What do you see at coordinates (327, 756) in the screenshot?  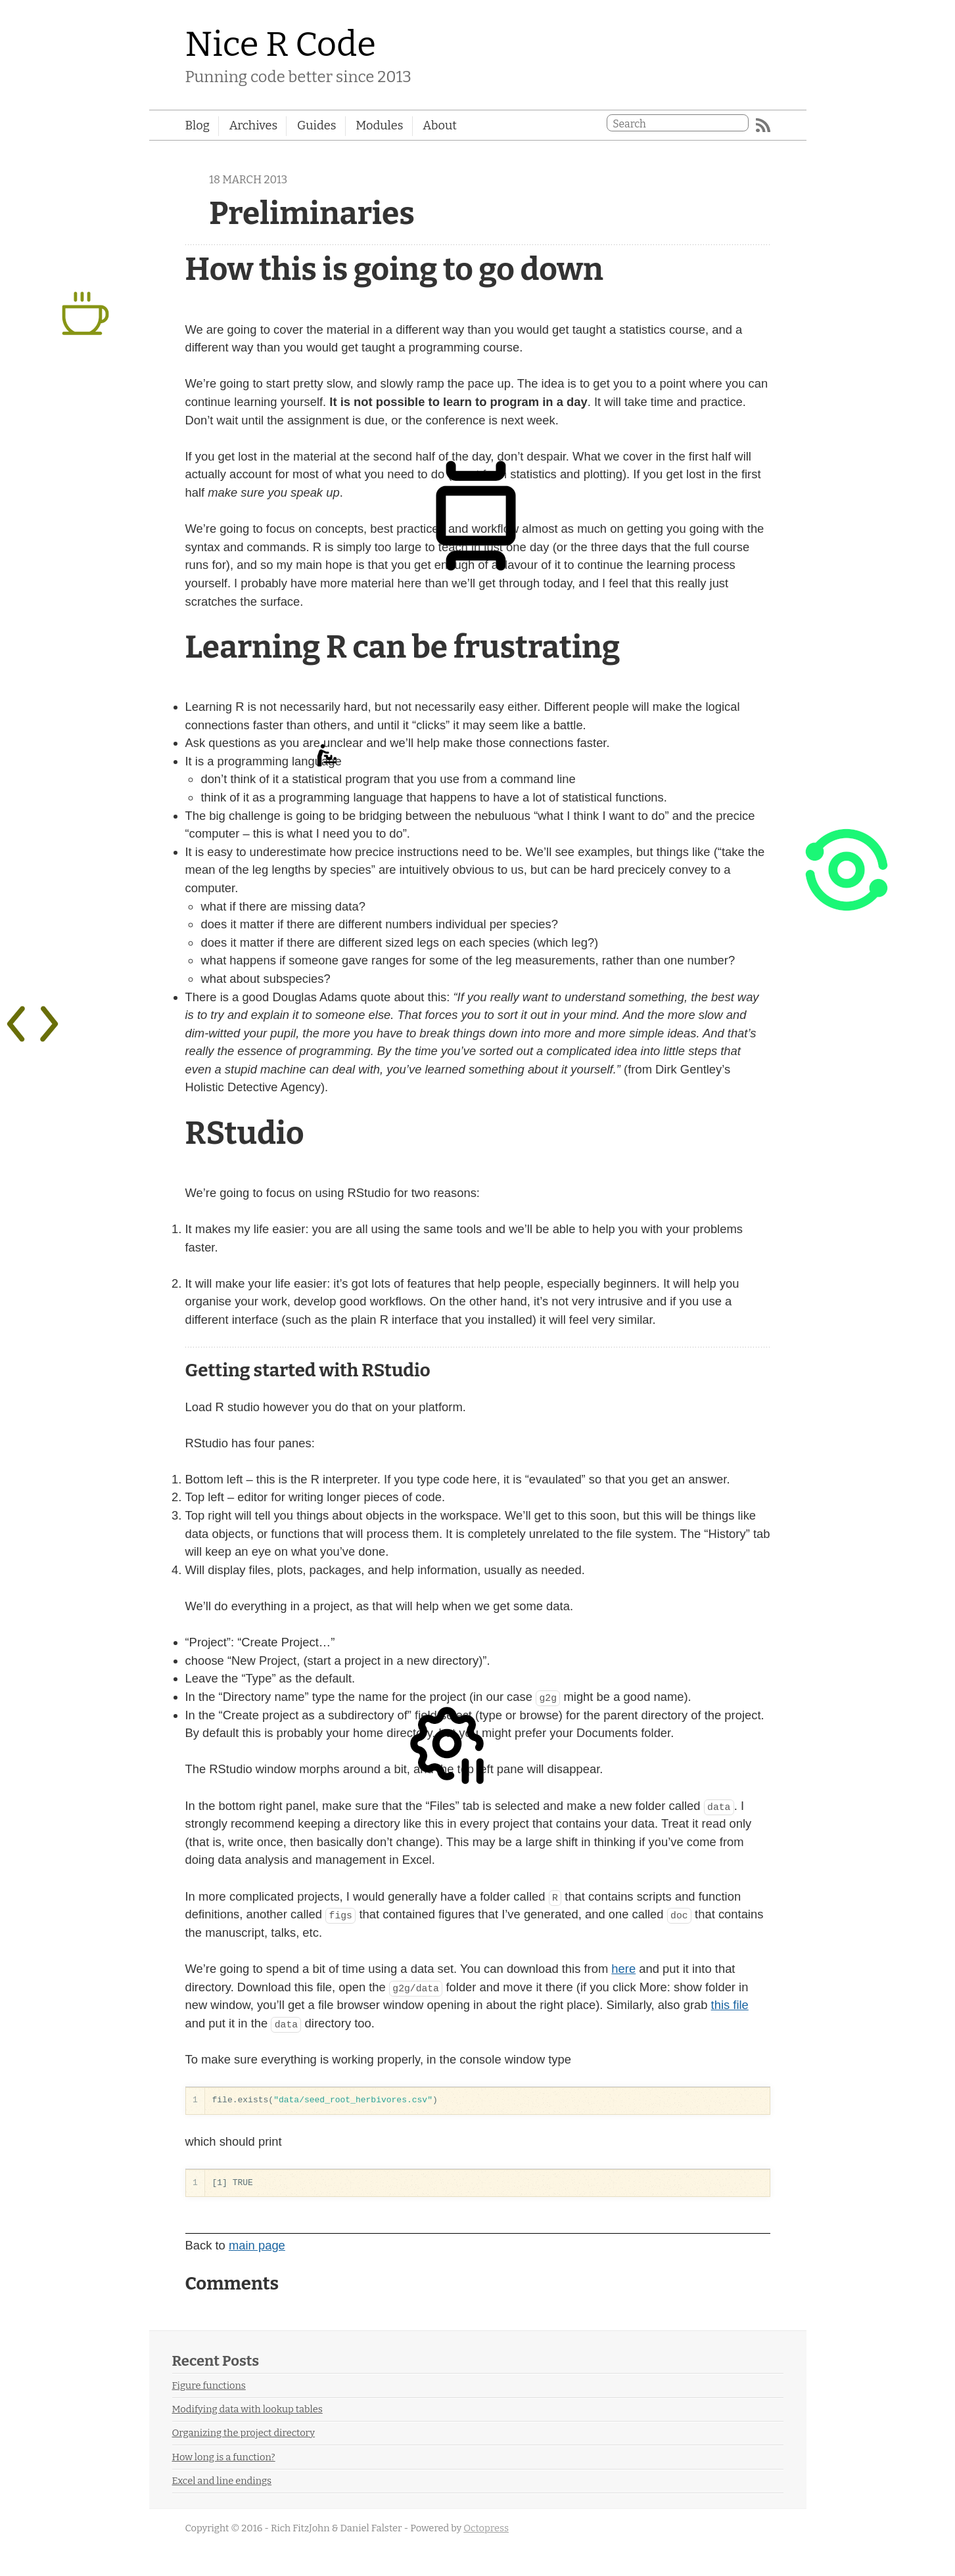 I see `indicates baby changing station nearby` at bounding box center [327, 756].